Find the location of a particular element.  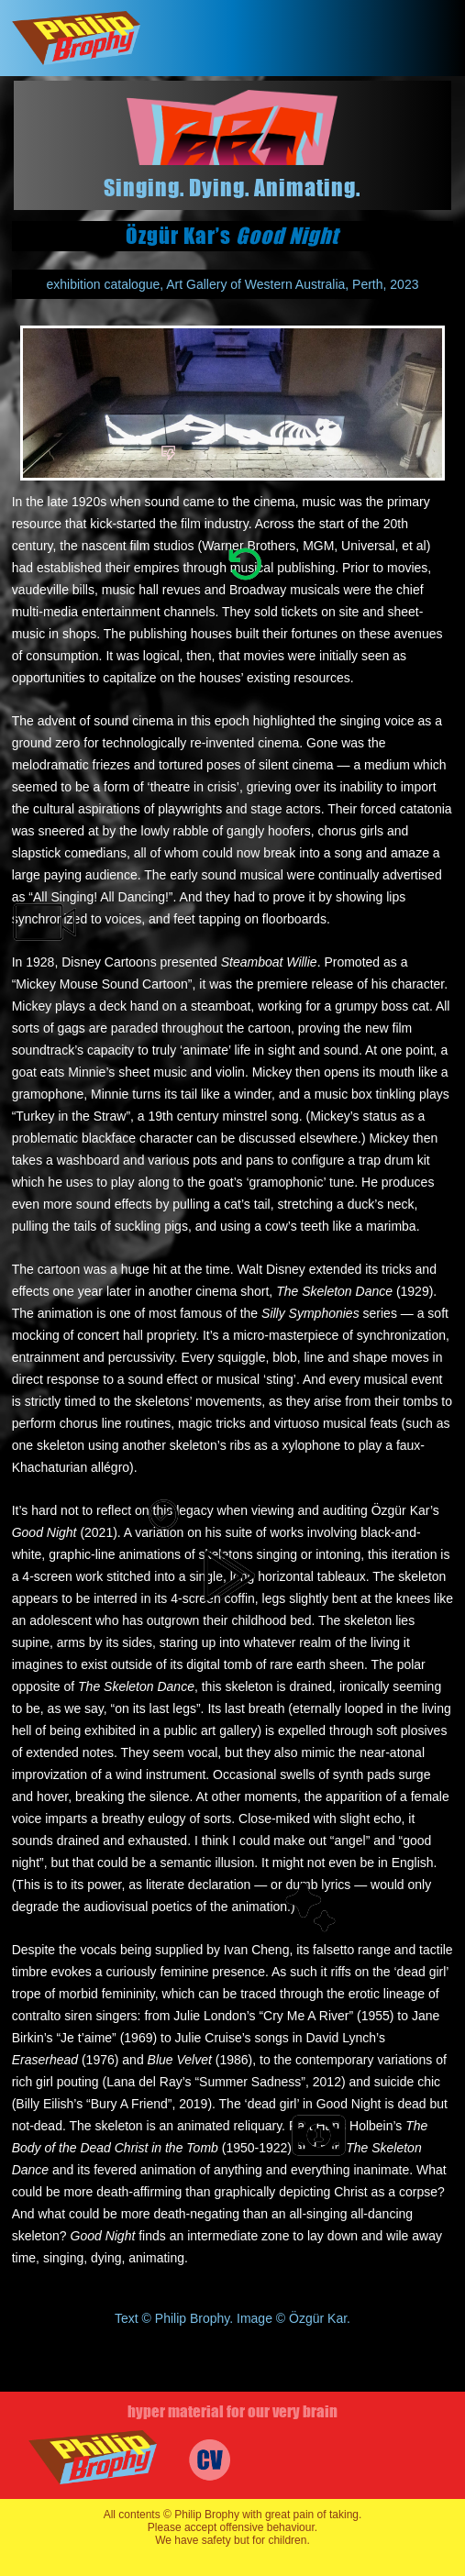

indicates a passed or successful test is located at coordinates (163, 1514).